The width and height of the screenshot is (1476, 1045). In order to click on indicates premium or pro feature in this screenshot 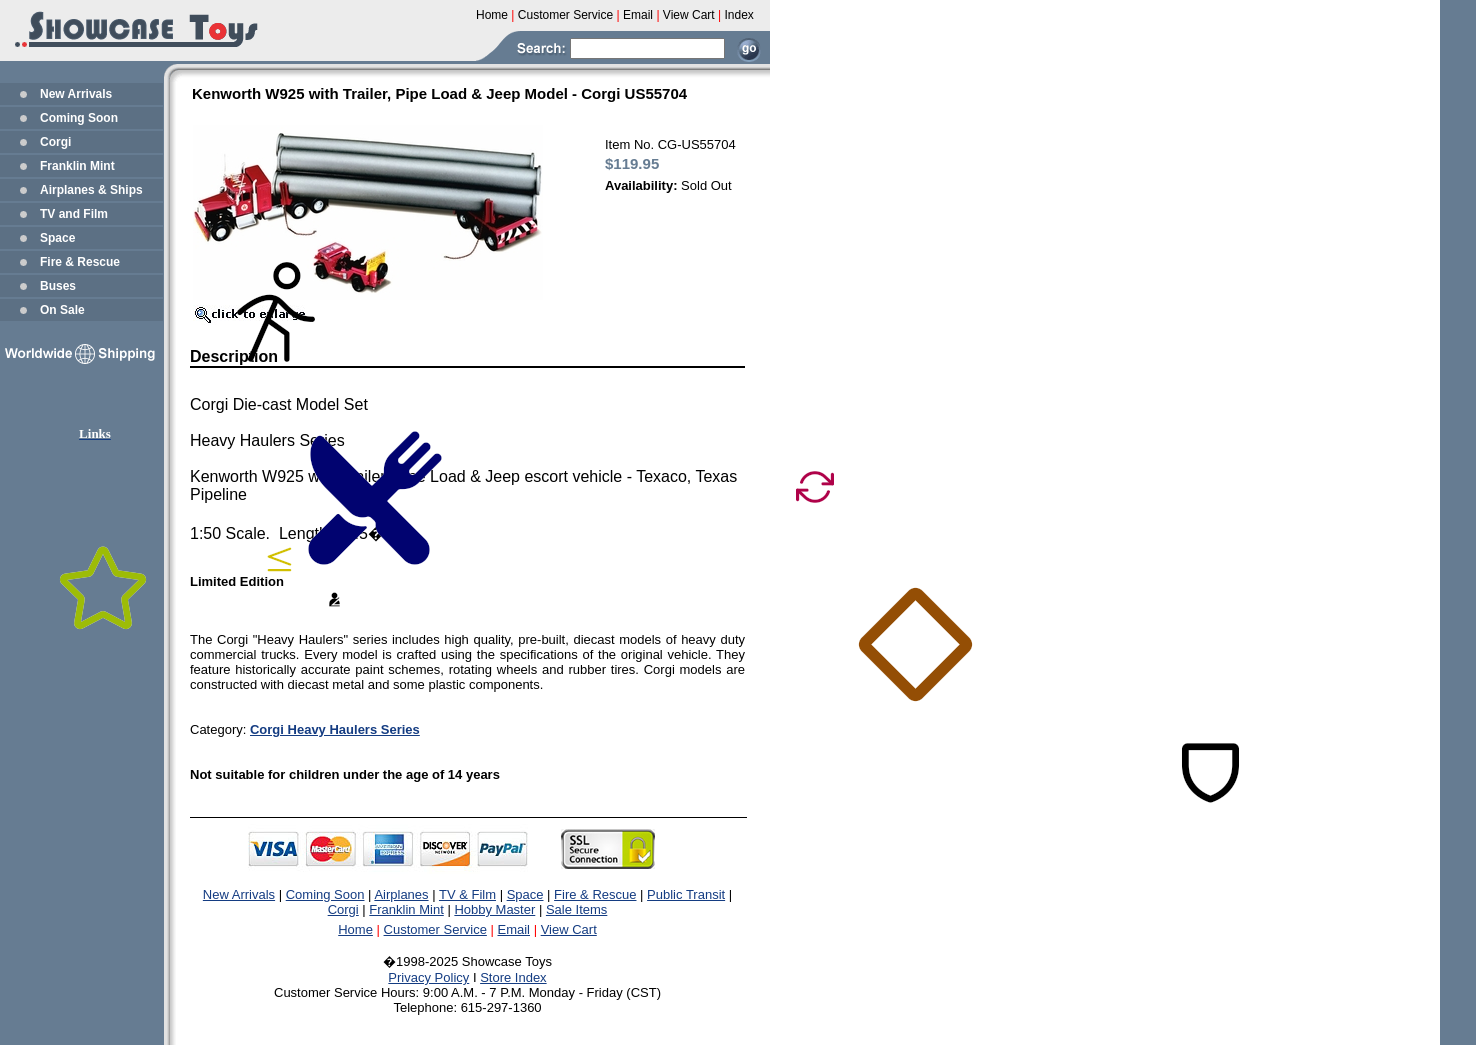, I will do `click(915, 644)`.